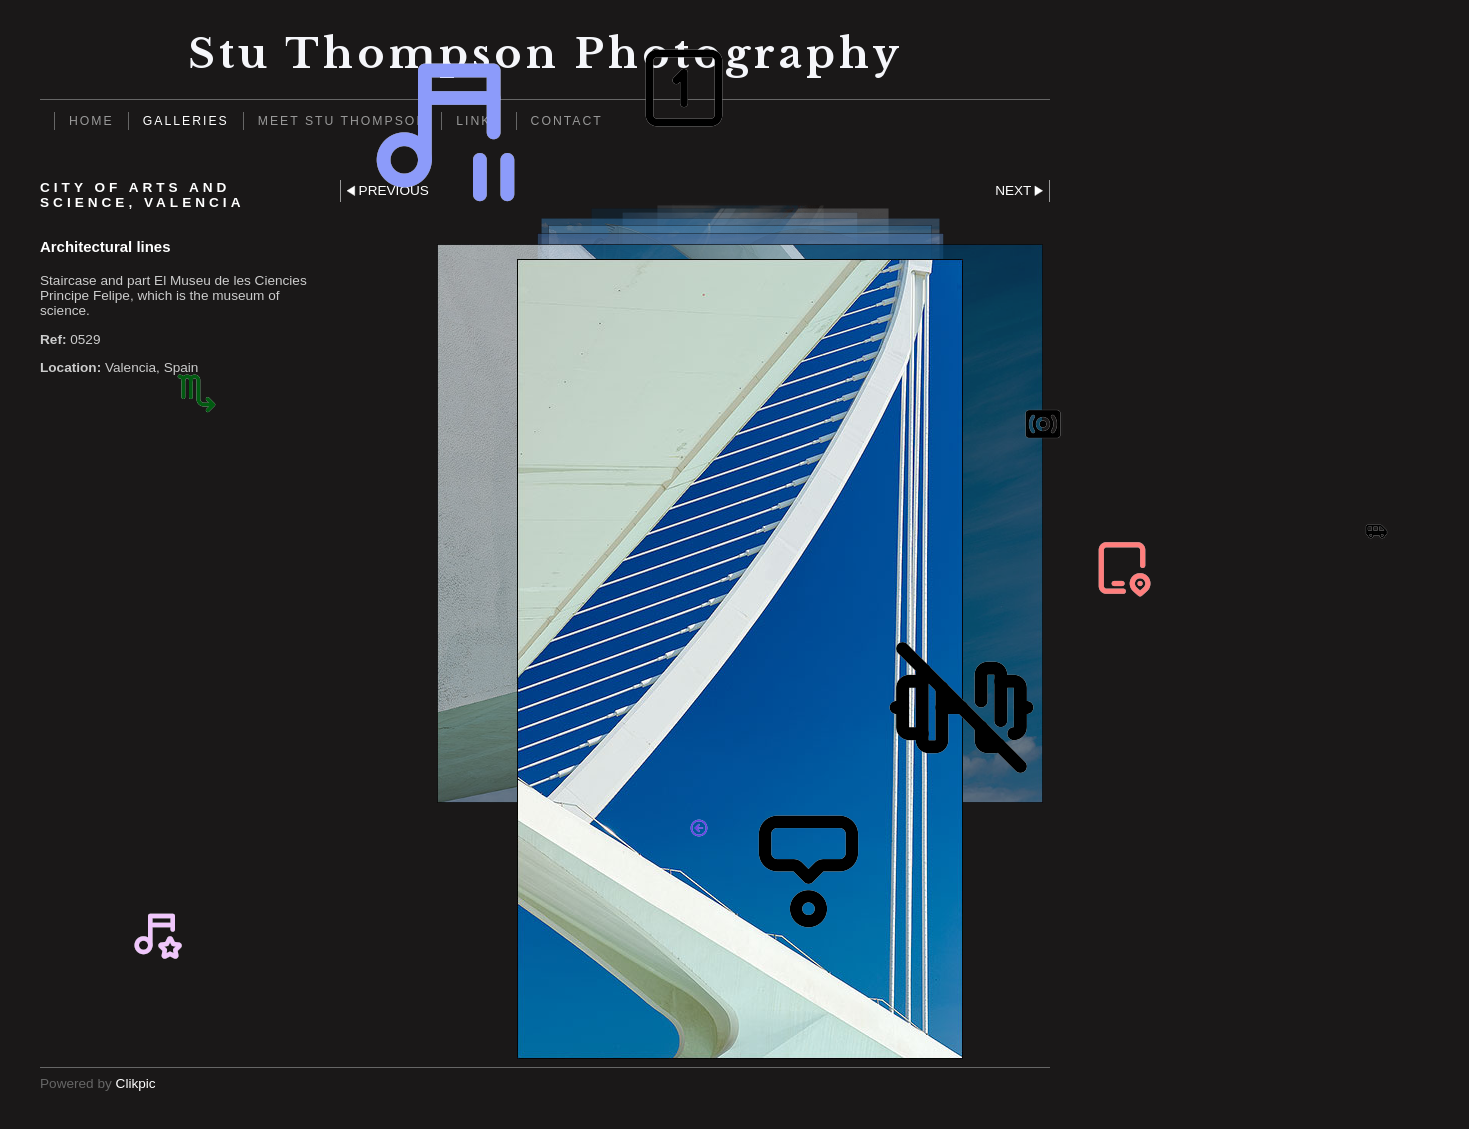 This screenshot has height=1129, width=1469. I want to click on enable surround sound audio output, so click(1043, 424).